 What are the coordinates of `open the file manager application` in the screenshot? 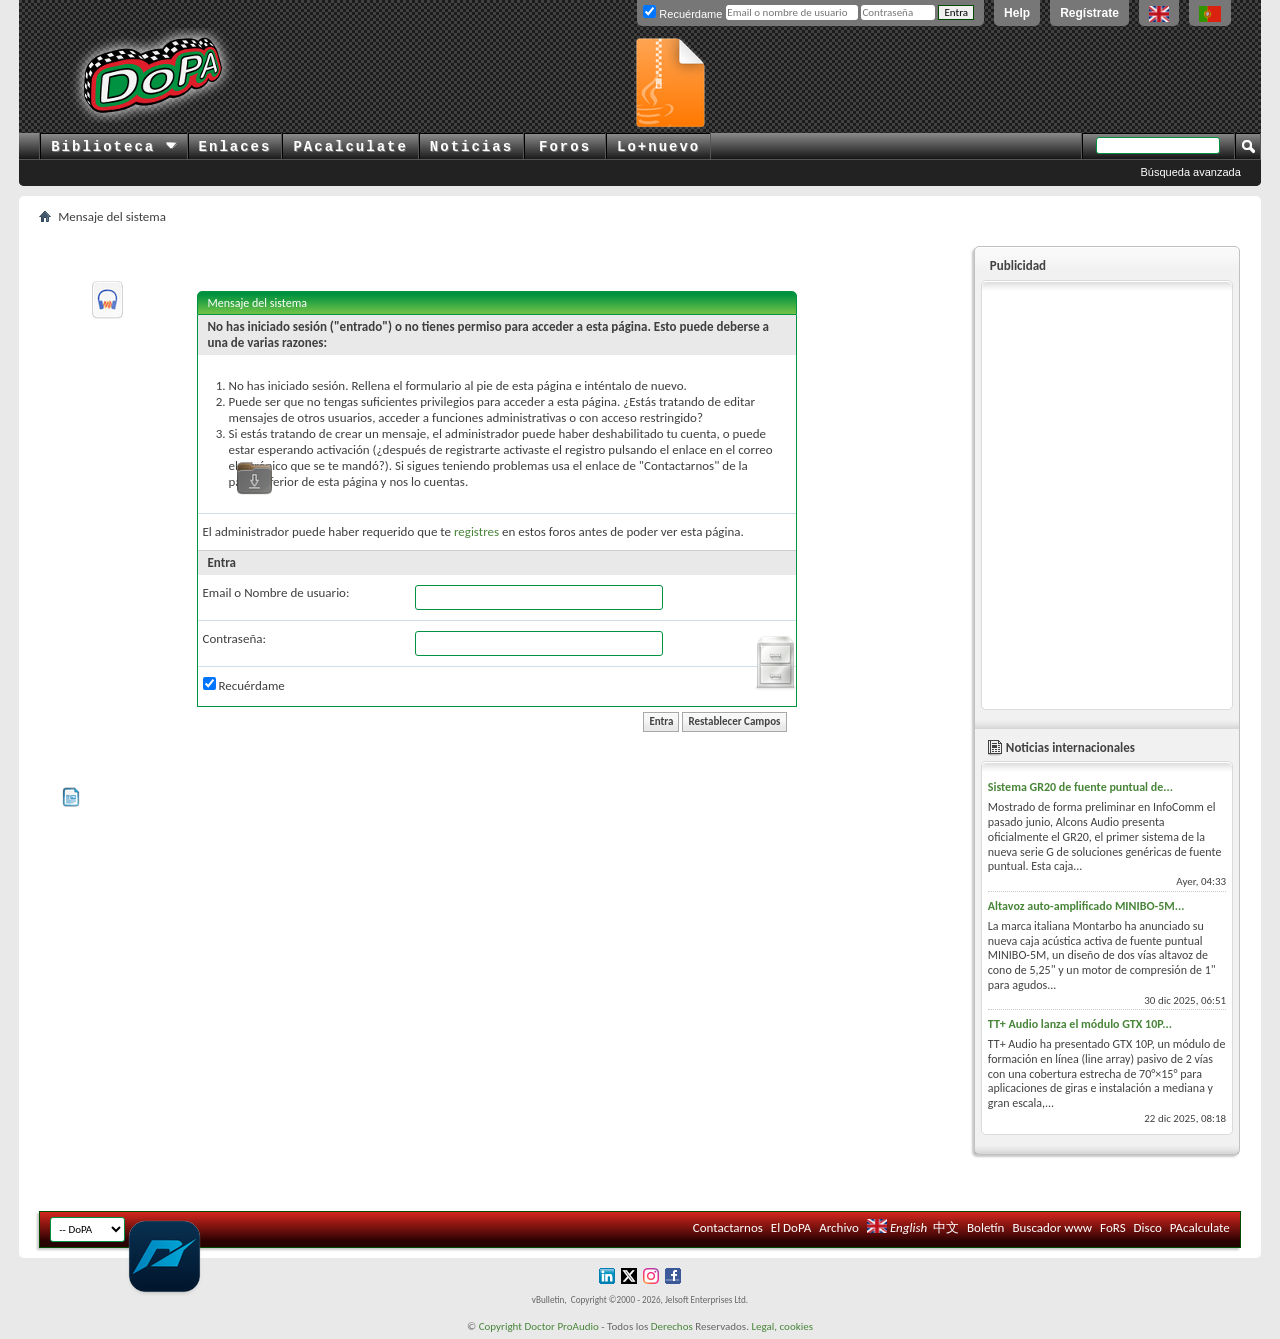 It's located at (775, 663).